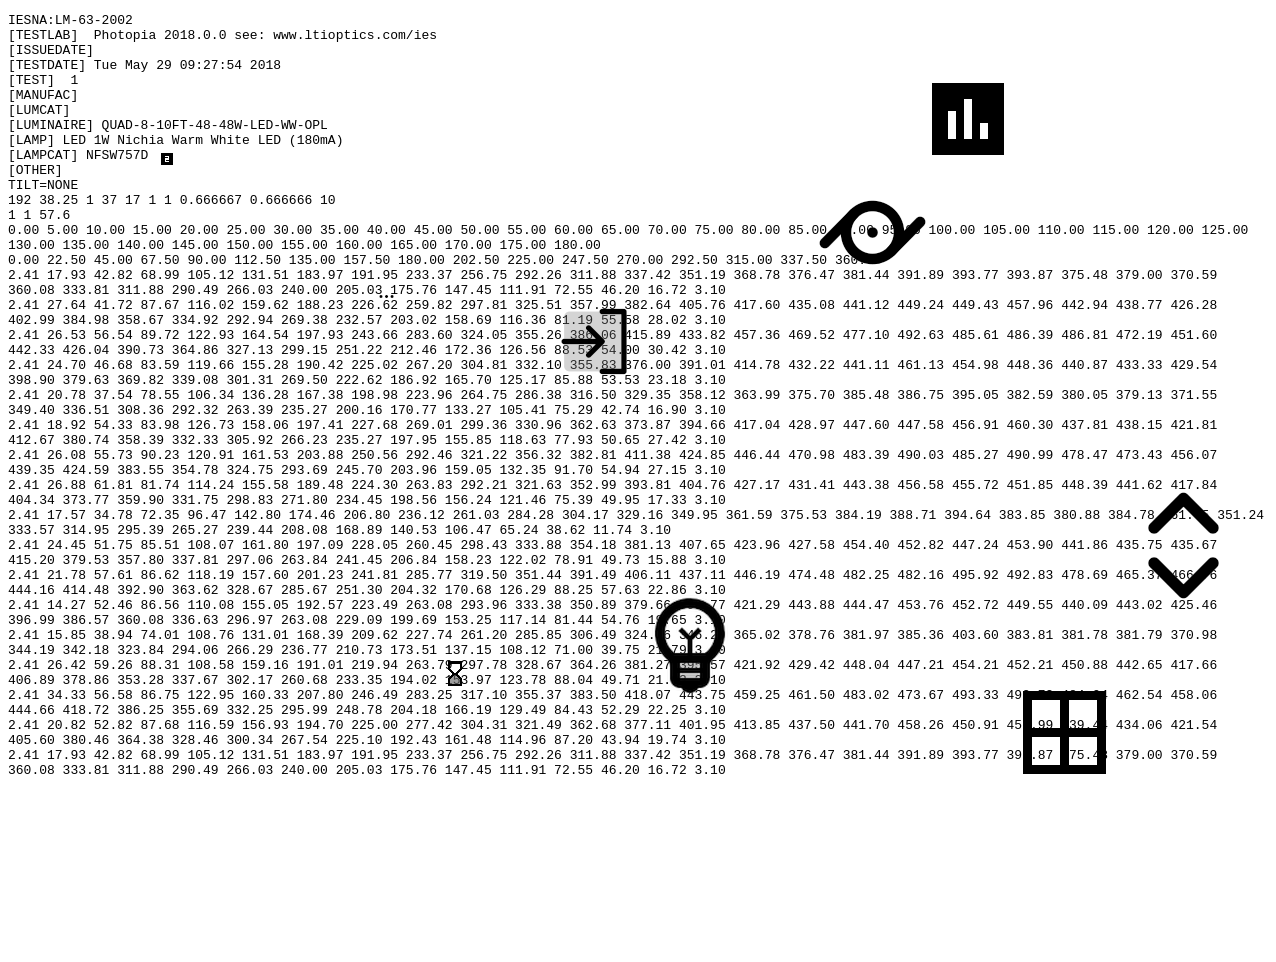 This screenshot has width=1276, height=962. I want to click on select epicene or non-binary gender option, so click(872, 232).